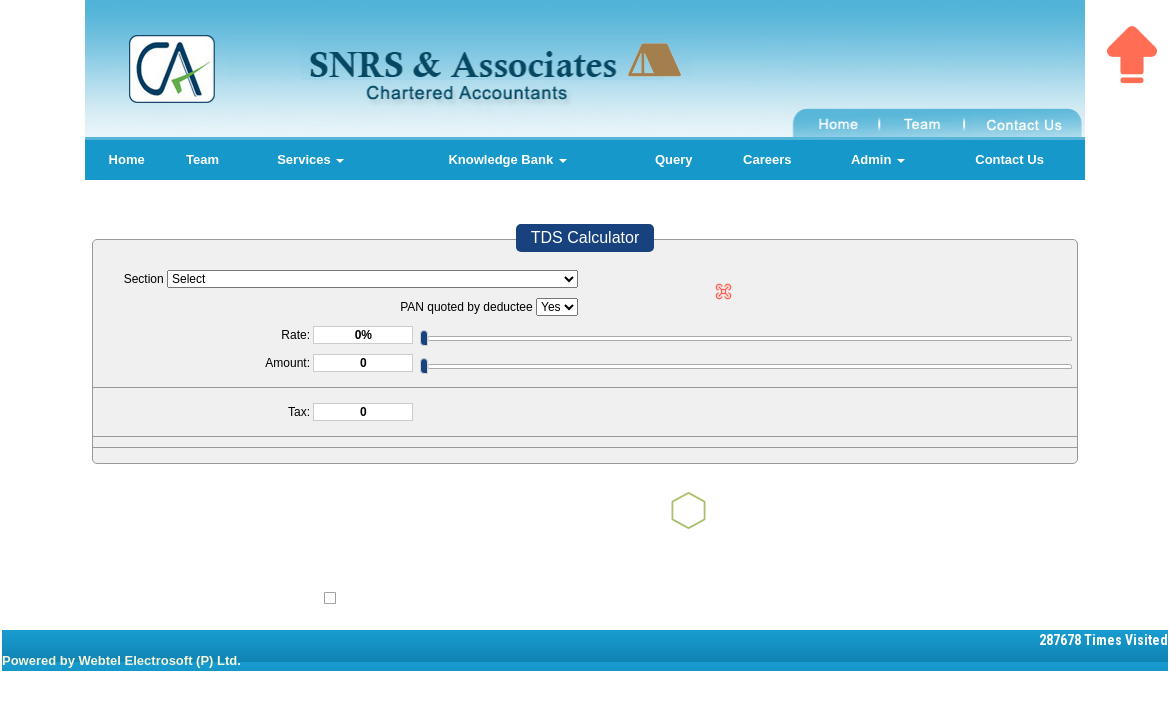 The height and width of the screenshot is (720, 1170). I want to click on stop media playback, so click(330, 598).